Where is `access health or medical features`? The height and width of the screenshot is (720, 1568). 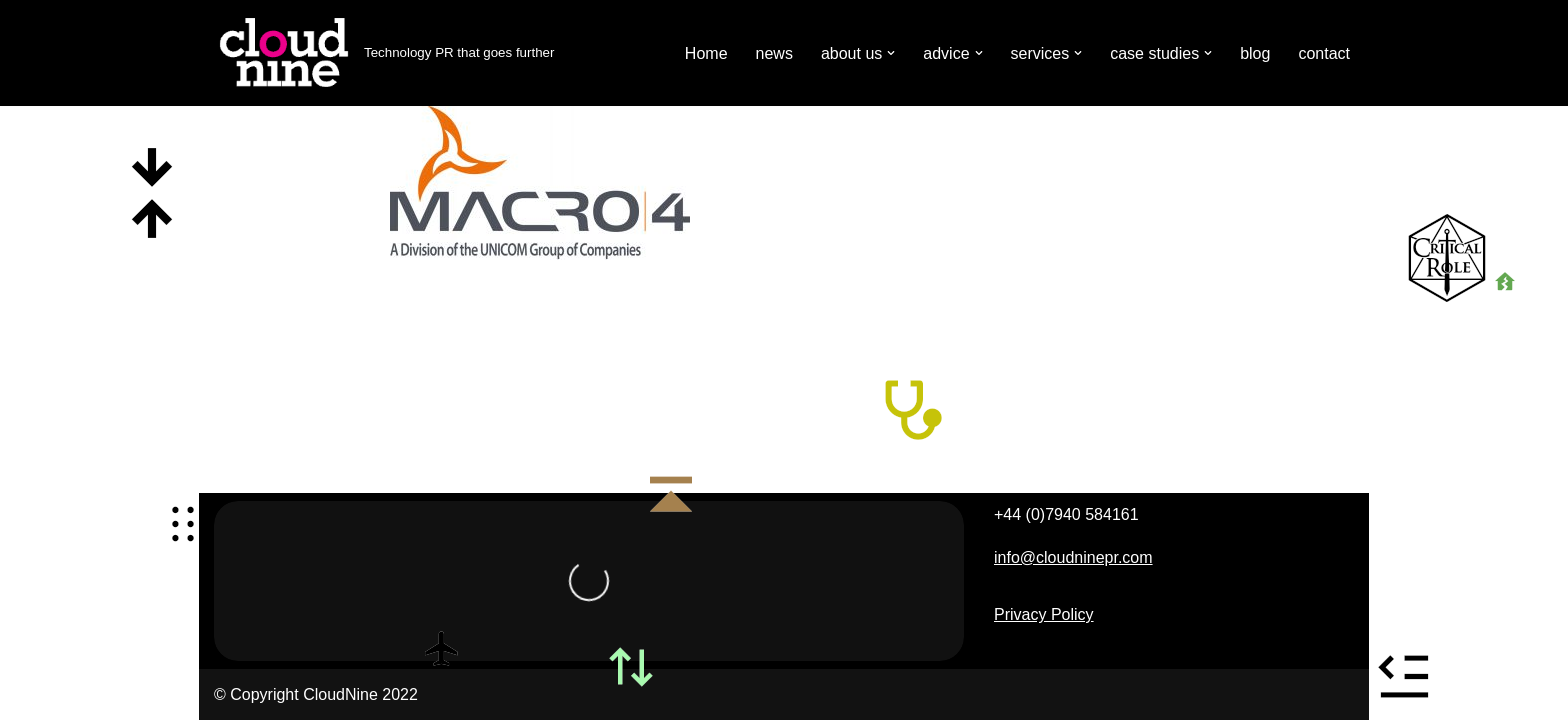 access health or medical features is located at coordinates (910, 408).